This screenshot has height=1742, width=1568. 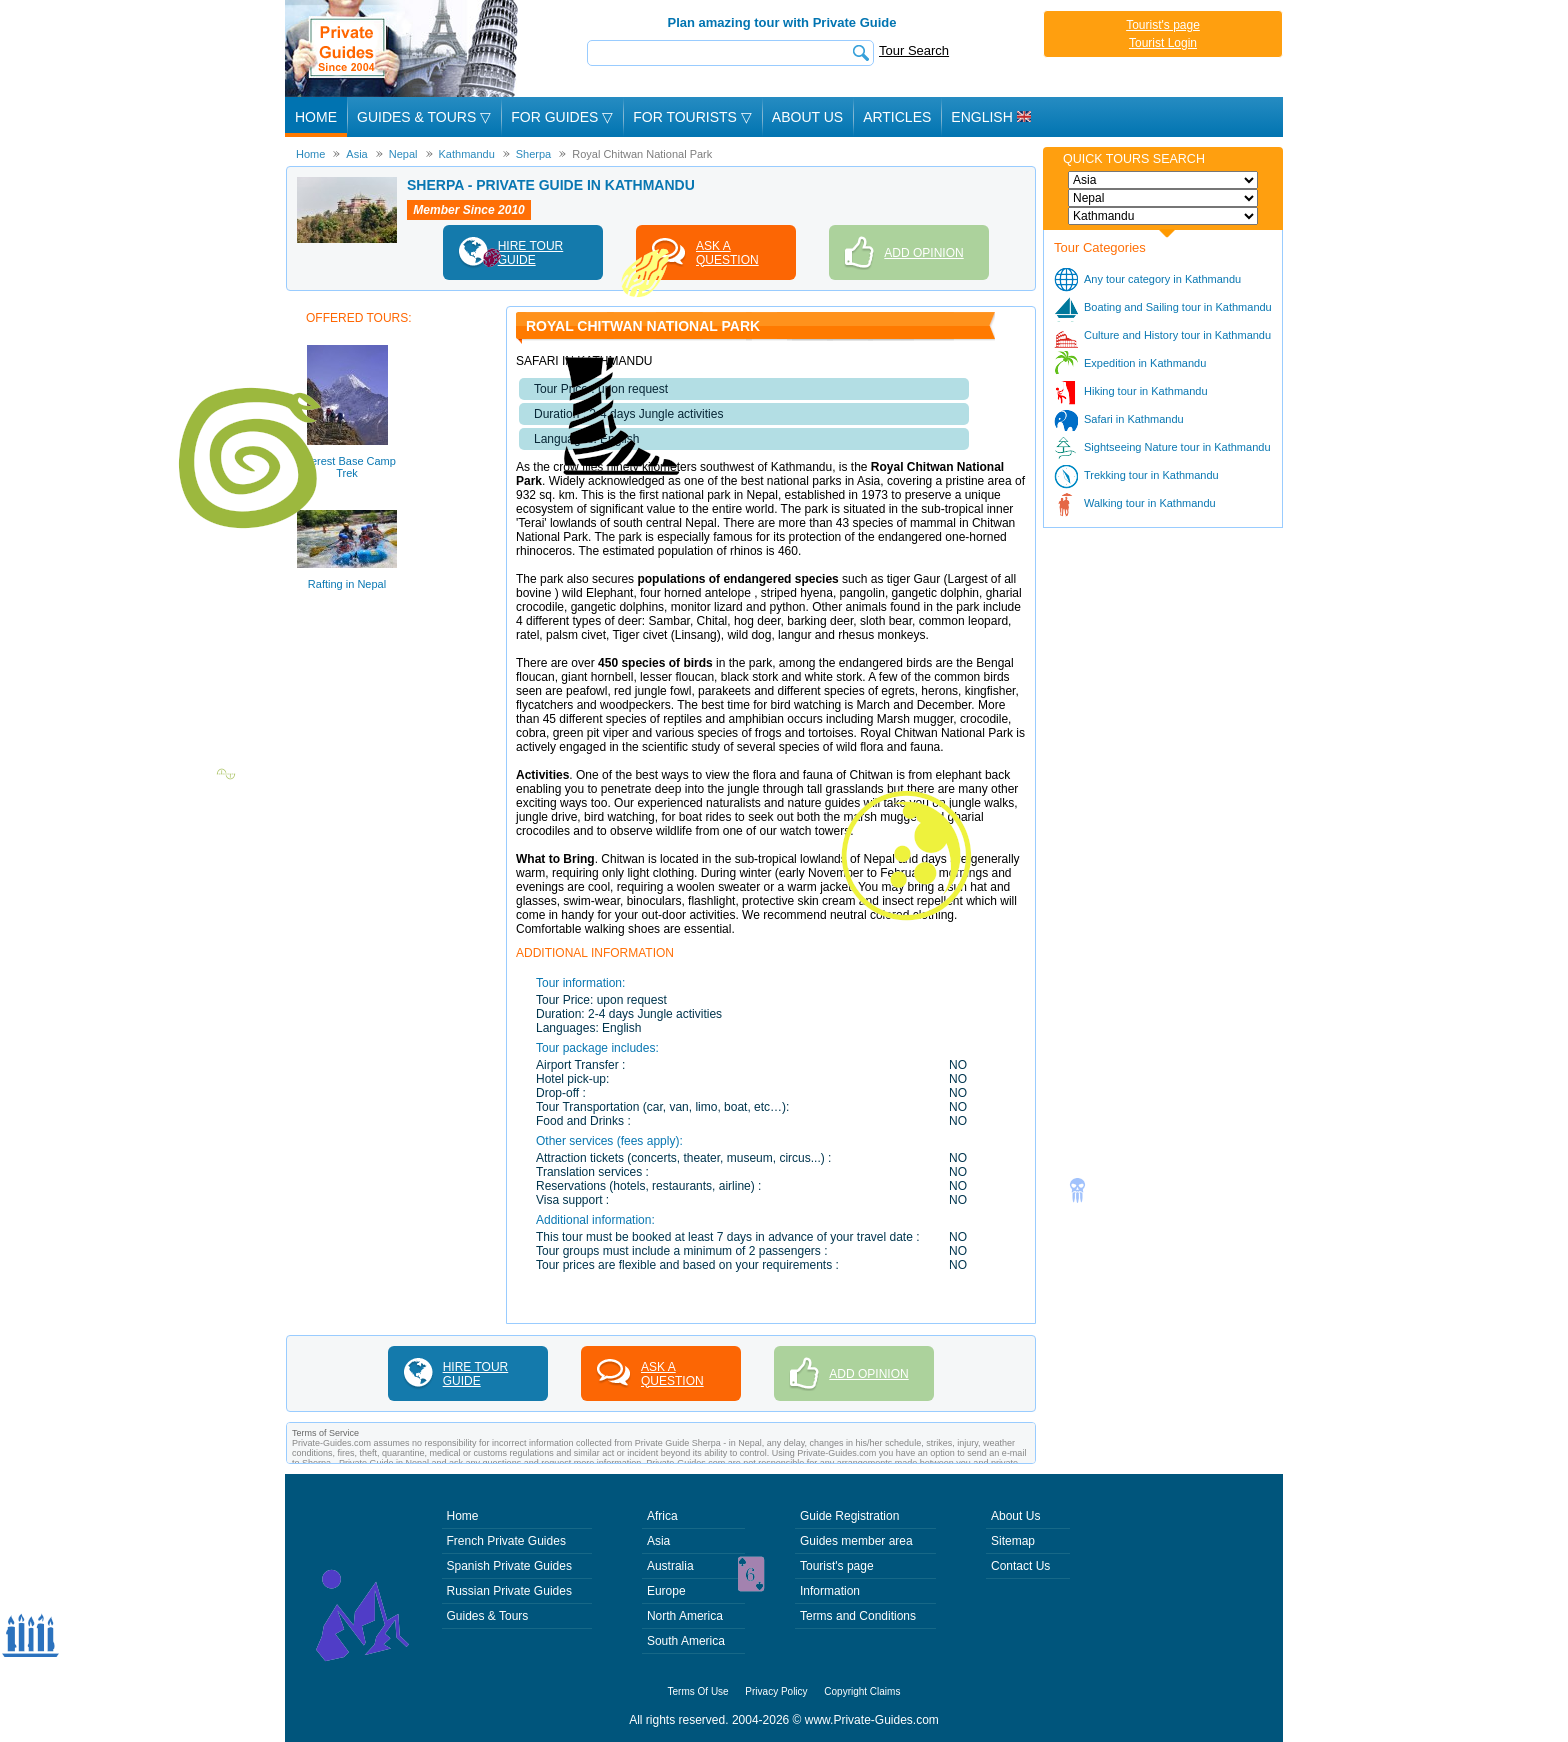 What do you see at coordinates (645, 273) in the screenshot?
I see `indicates almond or tree nut allergen warning` at bounding box center [645, 273].